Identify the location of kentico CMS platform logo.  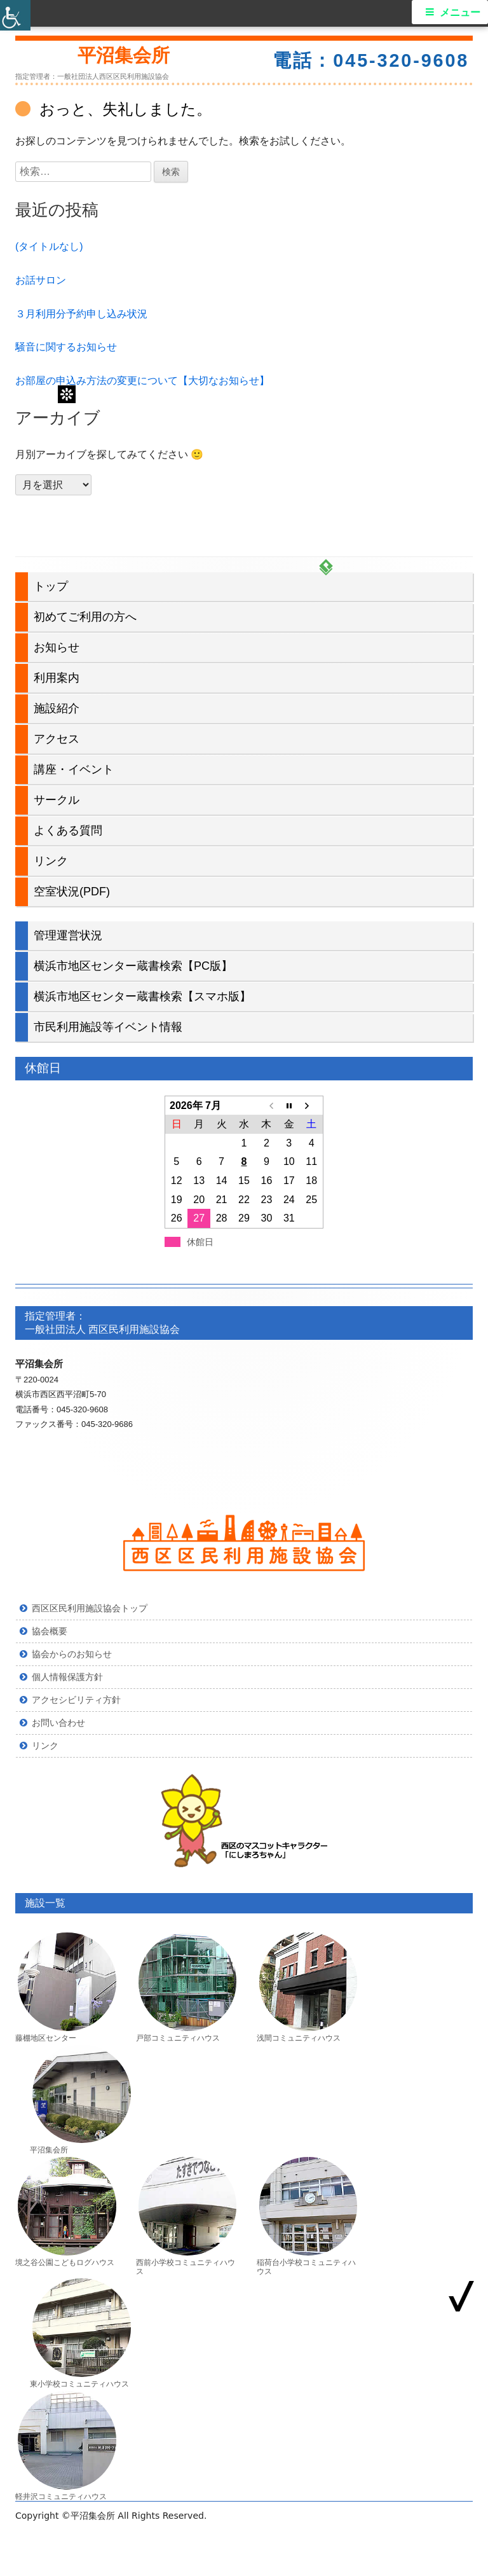
(67, 394).